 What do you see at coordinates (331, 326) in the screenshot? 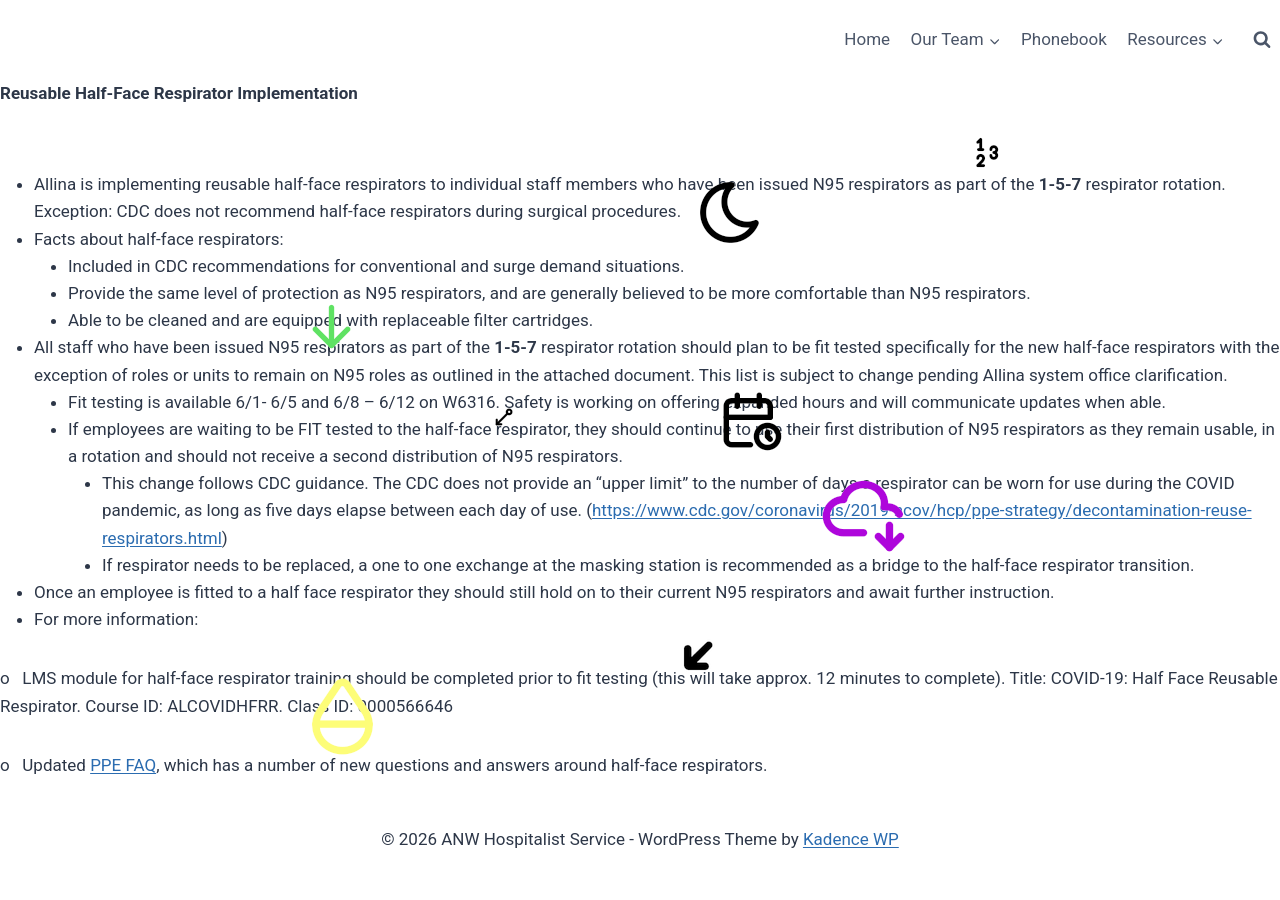
I see `download a file or content` at bounding box center [331, 326].